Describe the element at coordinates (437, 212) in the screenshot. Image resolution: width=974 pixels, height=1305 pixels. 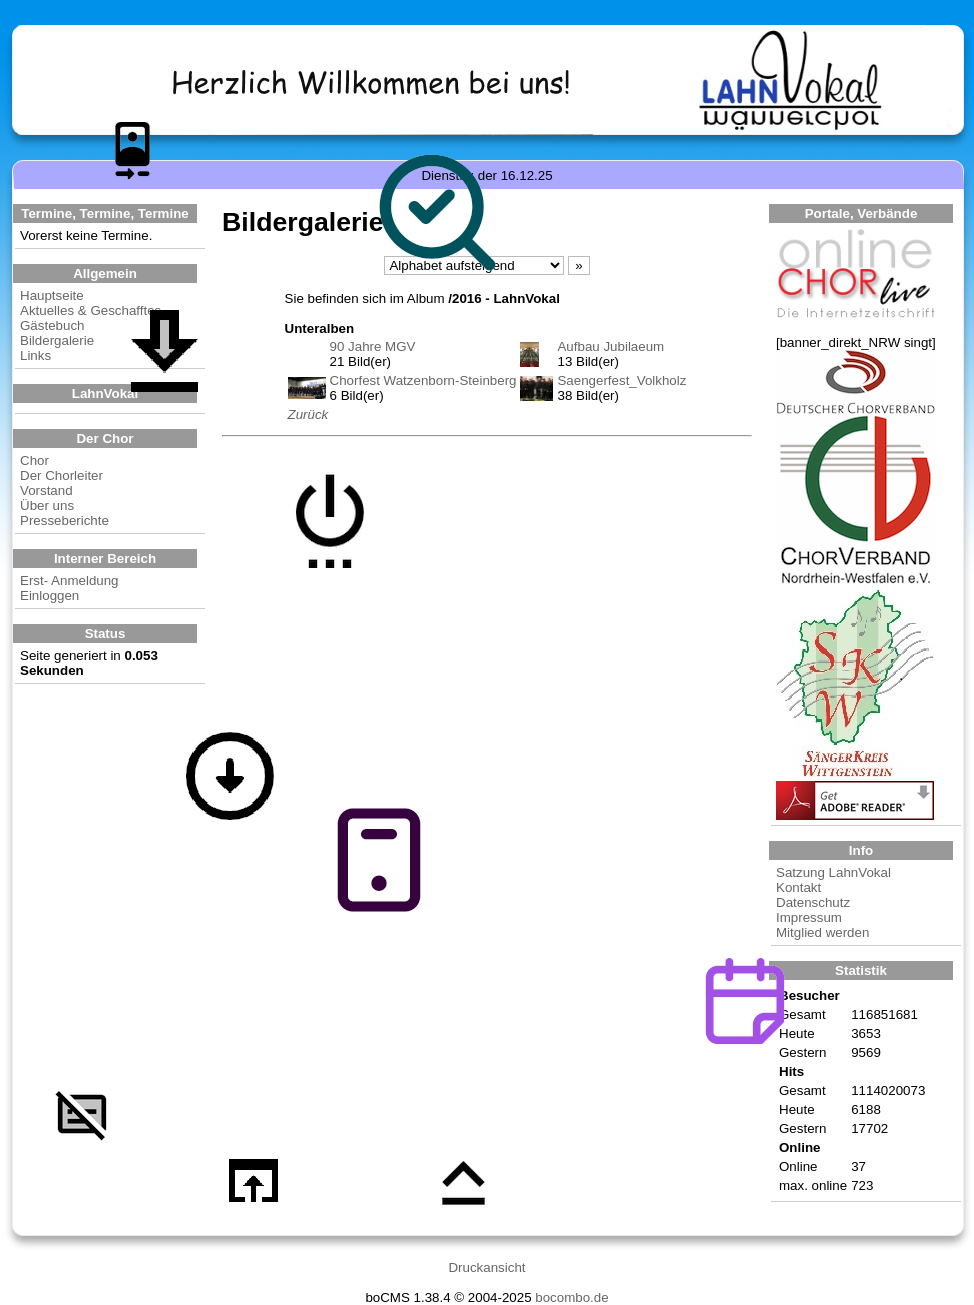
I see `search completed successfully` at that location.